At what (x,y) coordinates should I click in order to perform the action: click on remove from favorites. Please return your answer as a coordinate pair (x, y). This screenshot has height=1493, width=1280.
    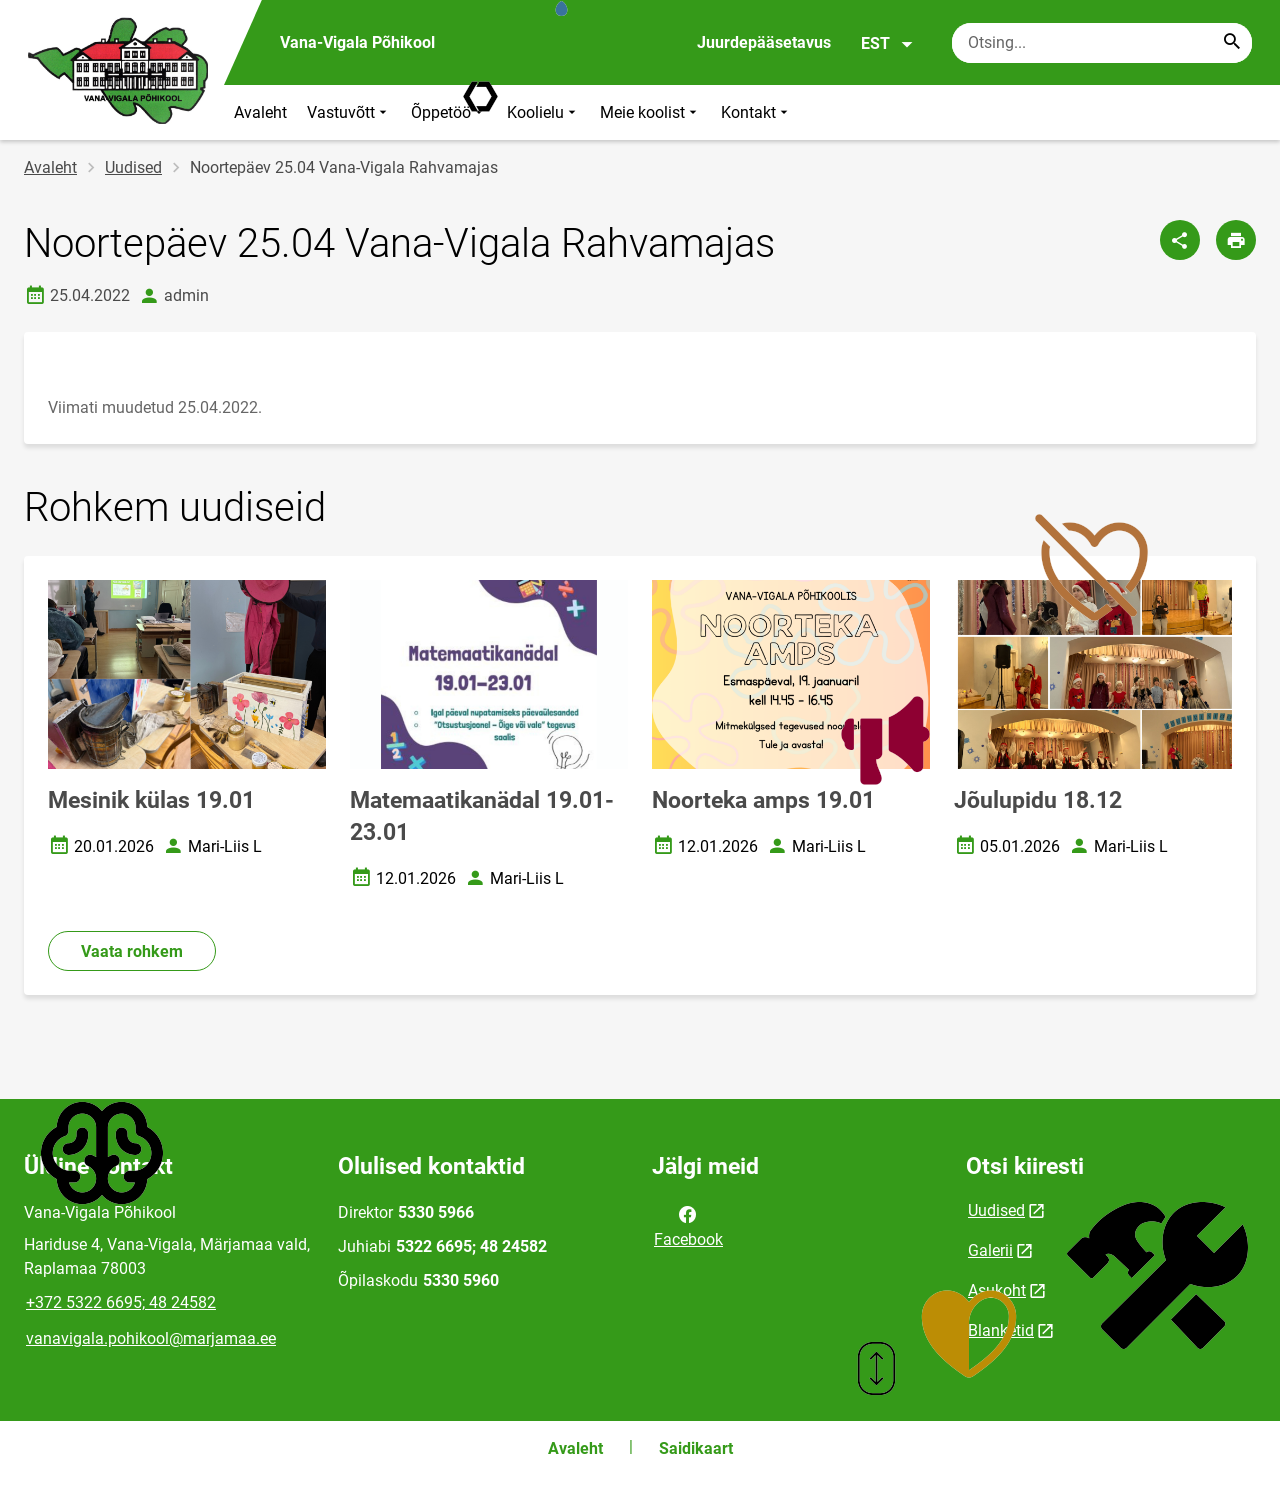
    Looking at the image, I should click on (1091, 567).